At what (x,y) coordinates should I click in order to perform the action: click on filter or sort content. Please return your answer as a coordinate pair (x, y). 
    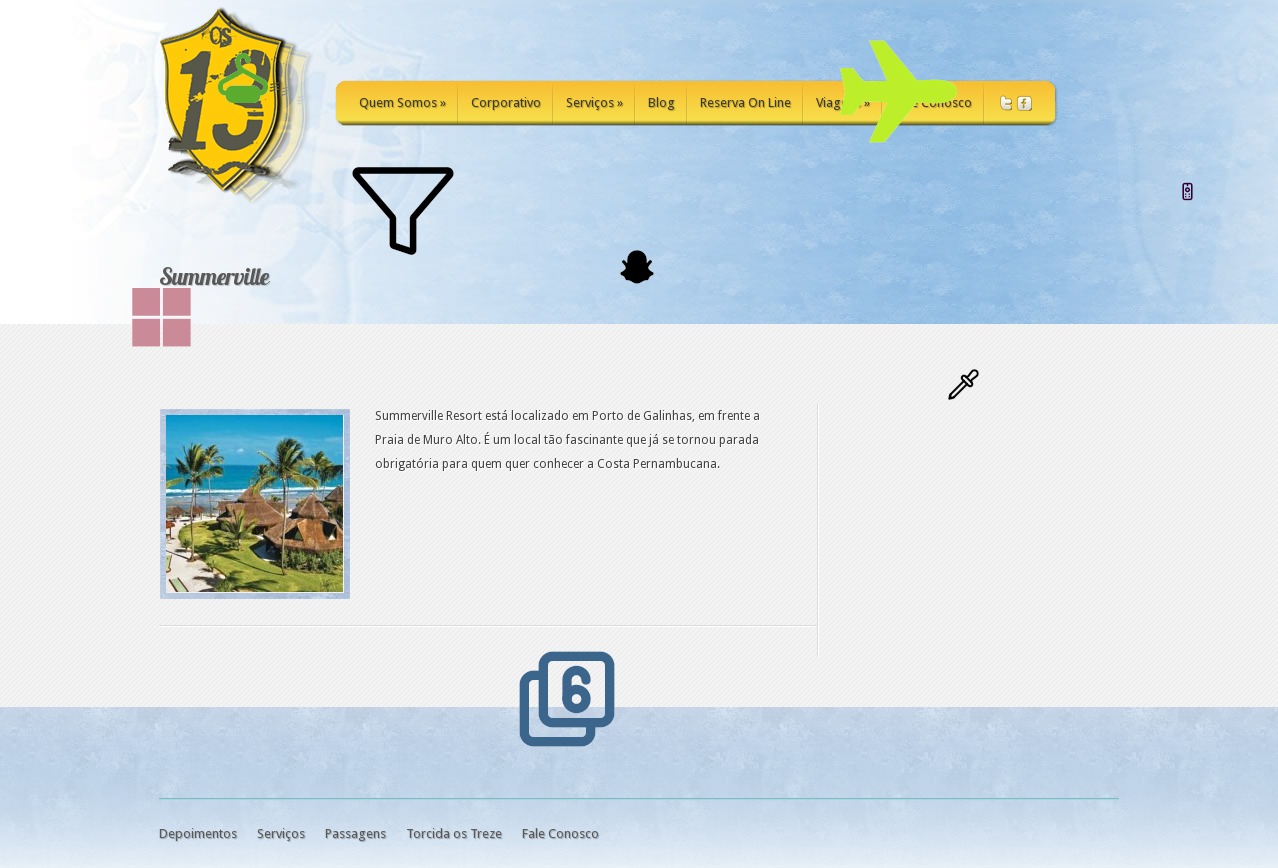
    Looking at the image, I should click on (403, 211).